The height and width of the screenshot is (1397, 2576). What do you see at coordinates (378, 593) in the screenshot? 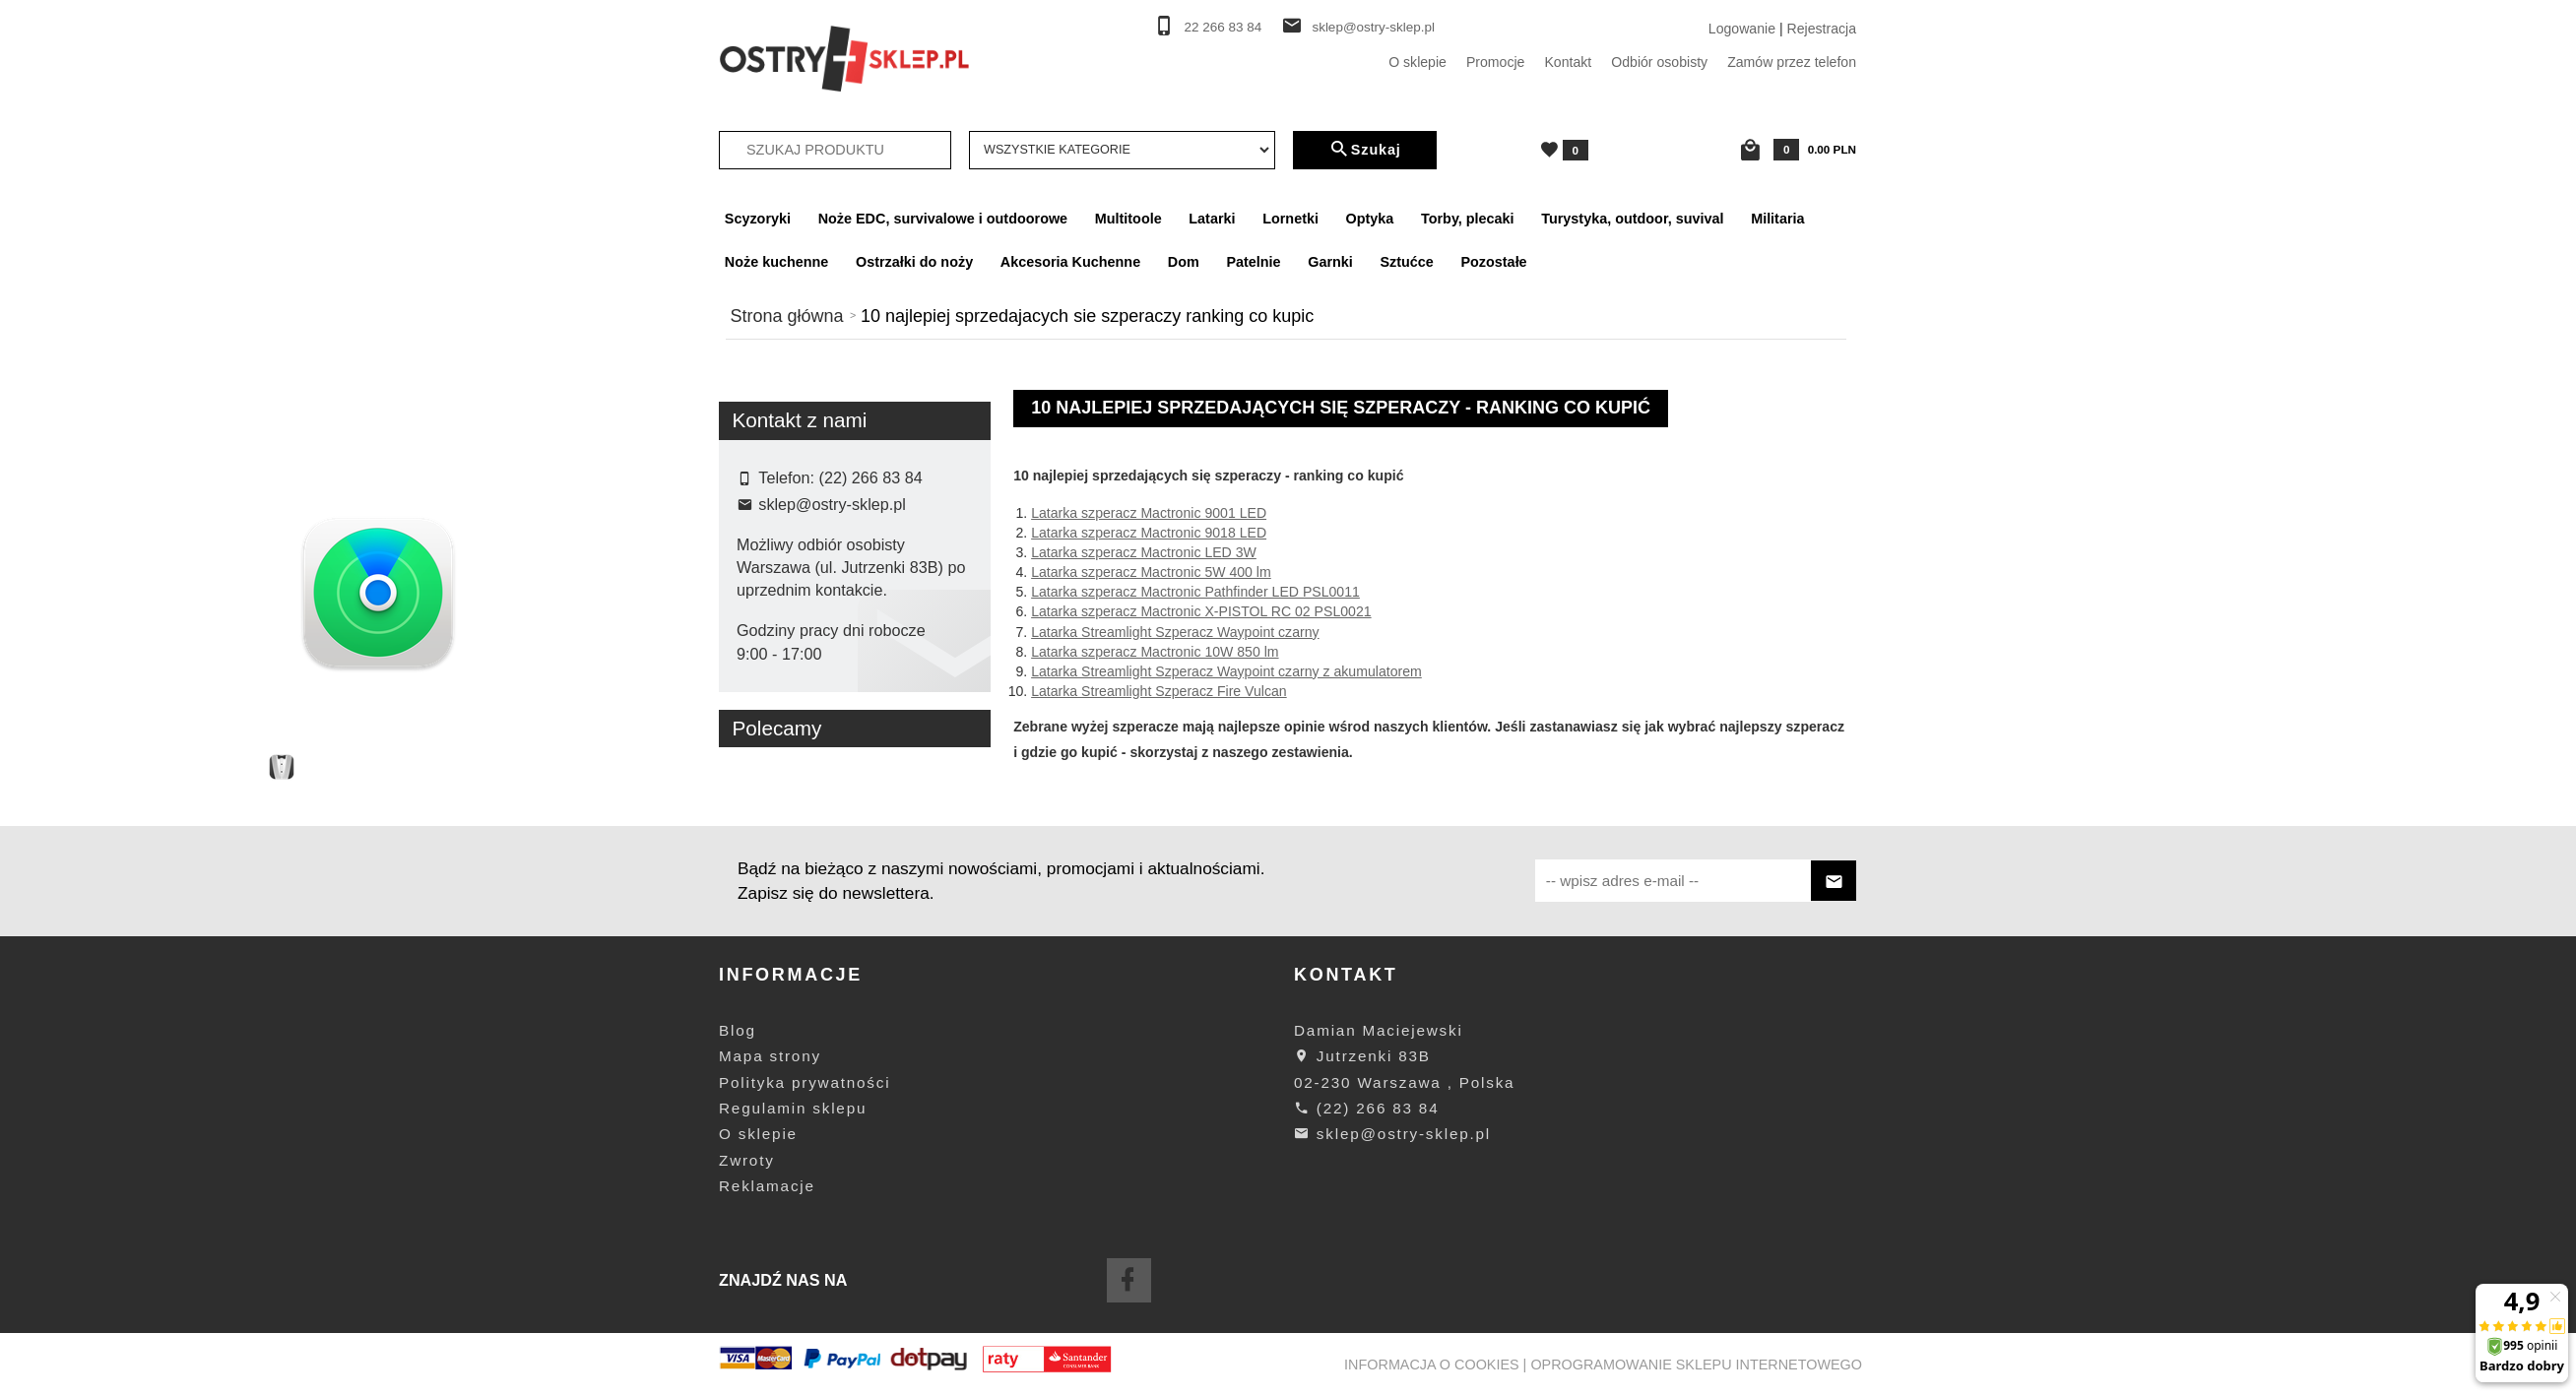
I see `open the Find My app to locate devices or people` at bounding box center [378, 593].